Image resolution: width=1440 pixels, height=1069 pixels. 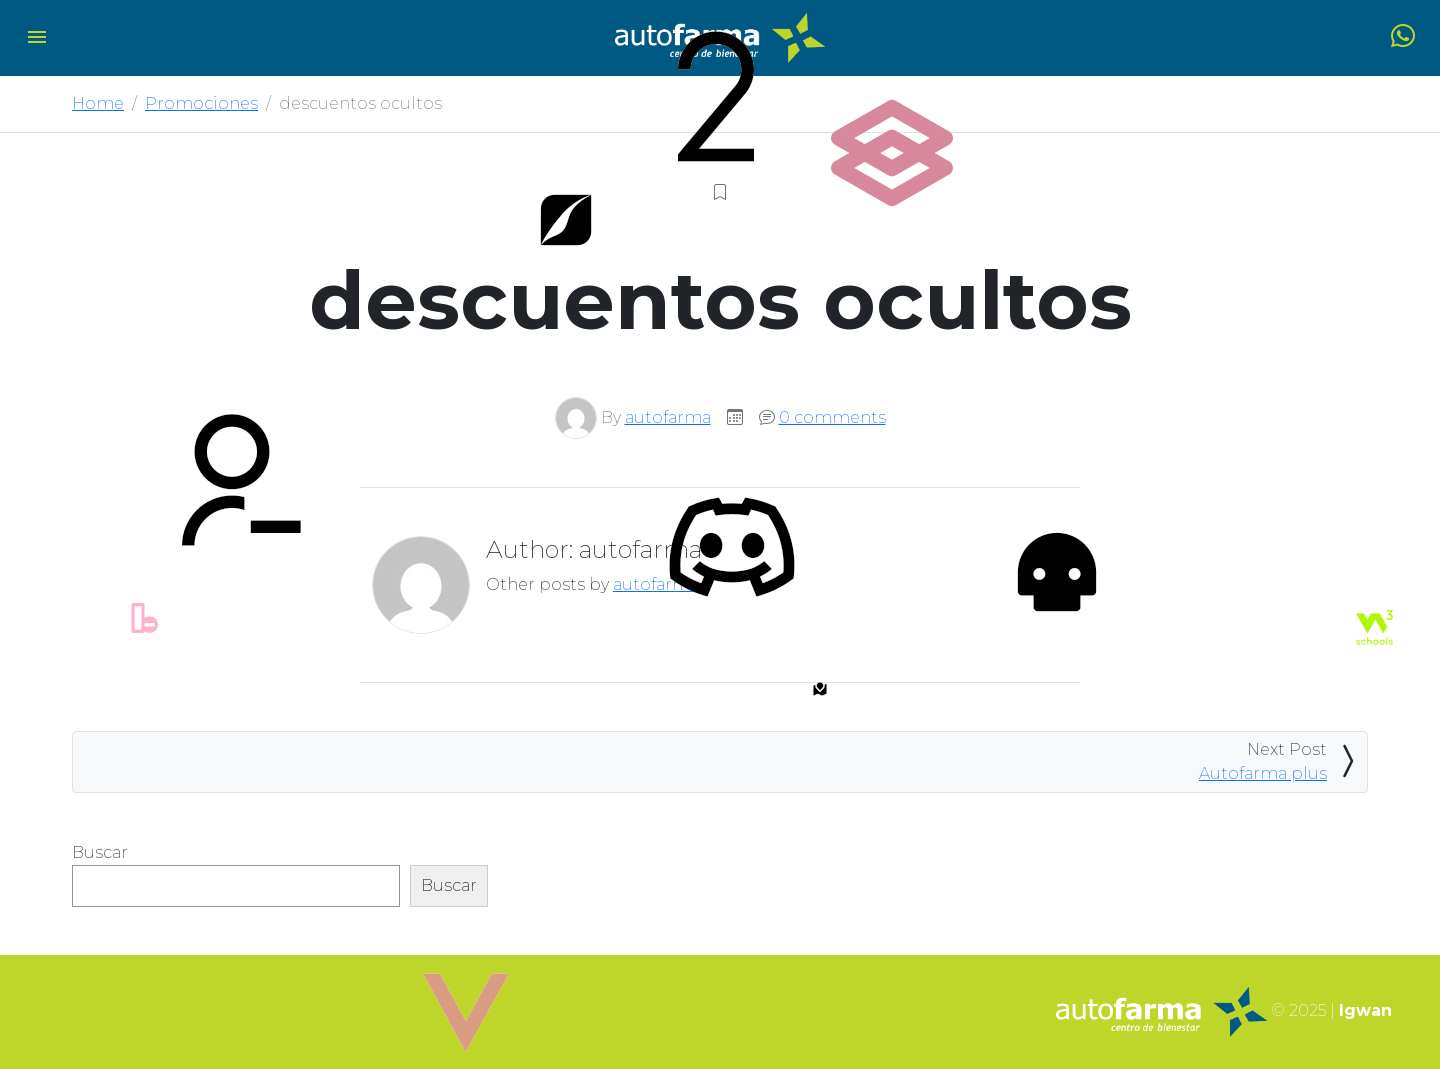 What do you see at coordinates (466, 1013) in the screenshot?
I see `vitess database clustering platform logo` at bounding box center [466, 1013].